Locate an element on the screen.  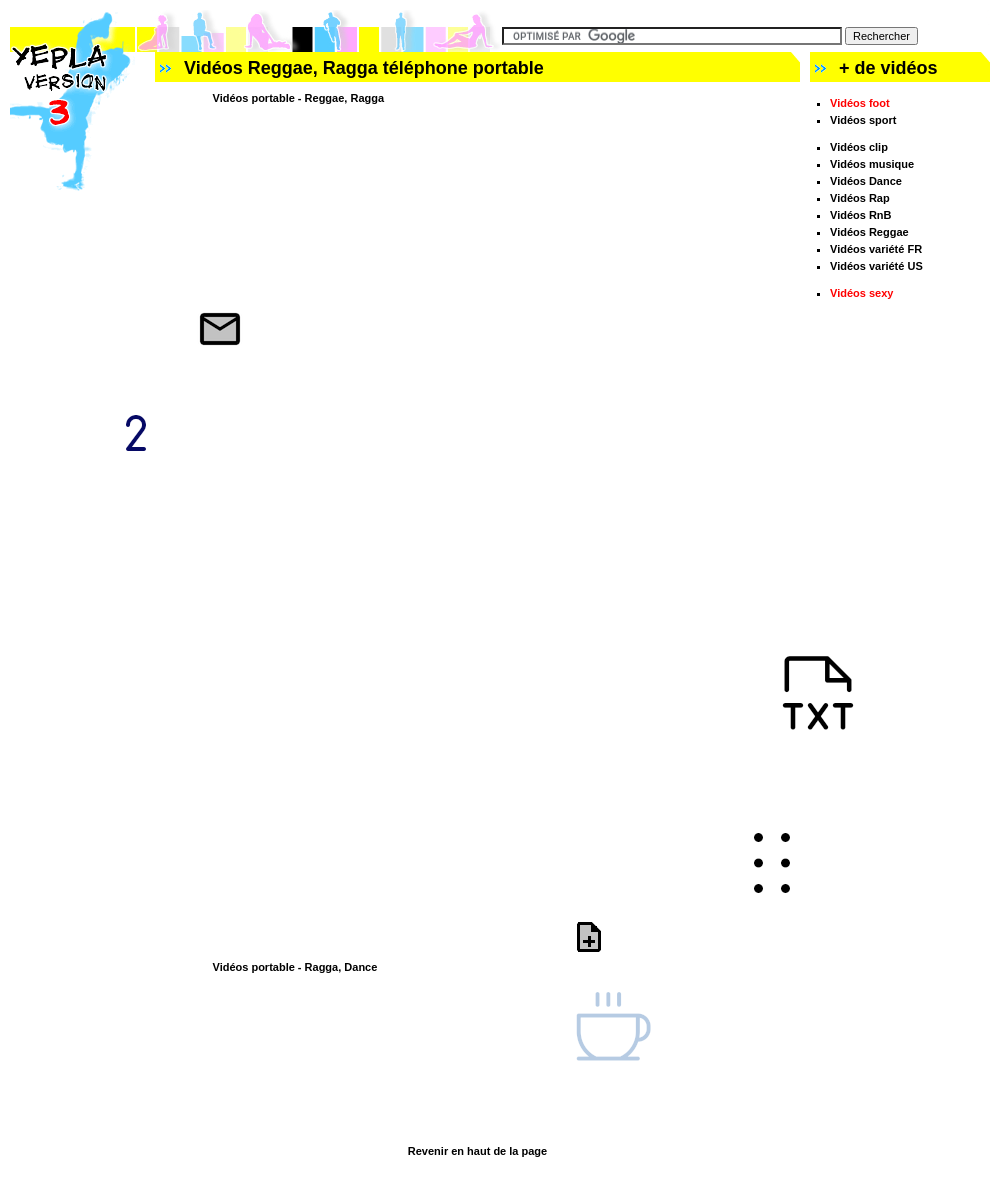
drag to reorder items is located at coordinates (772, 863).